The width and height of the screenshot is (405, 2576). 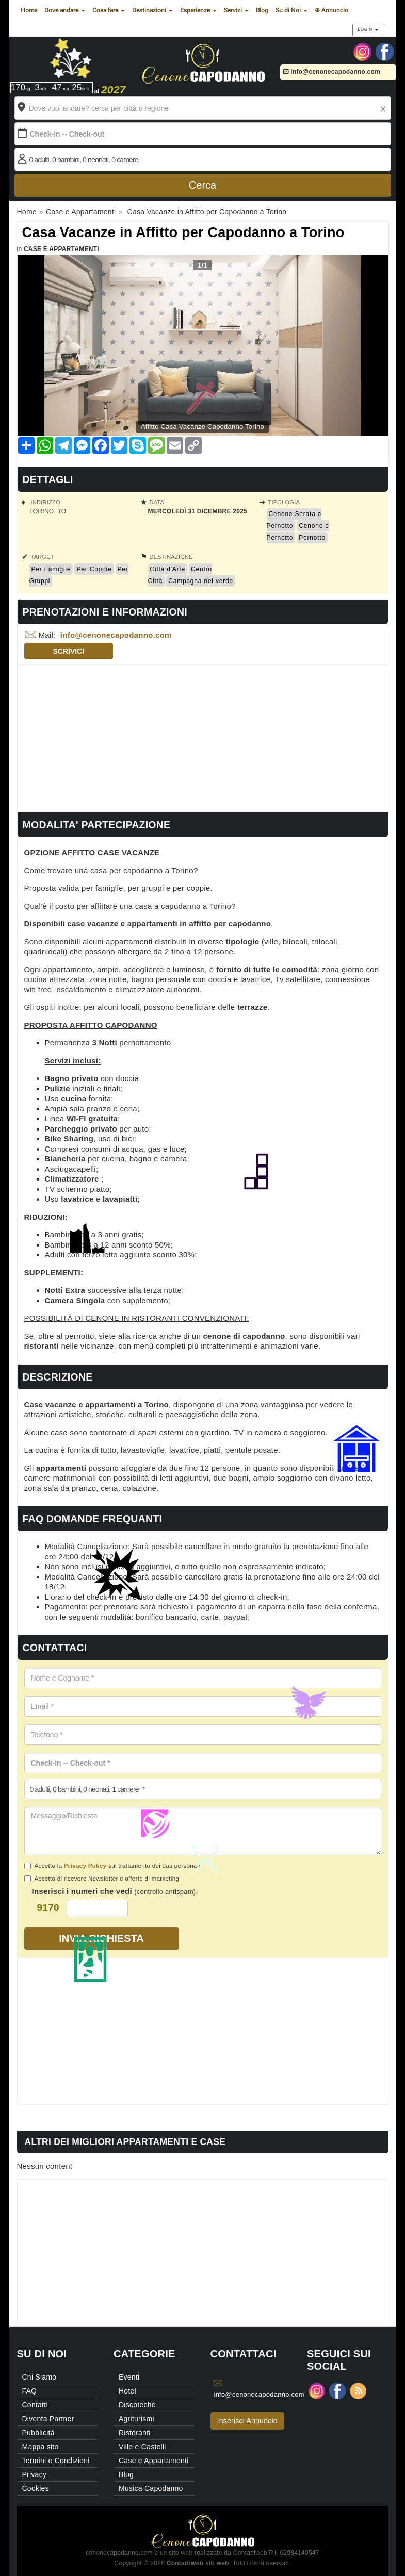 I want to click on activate voice command or shout ability, so click(x=155, y=1824).